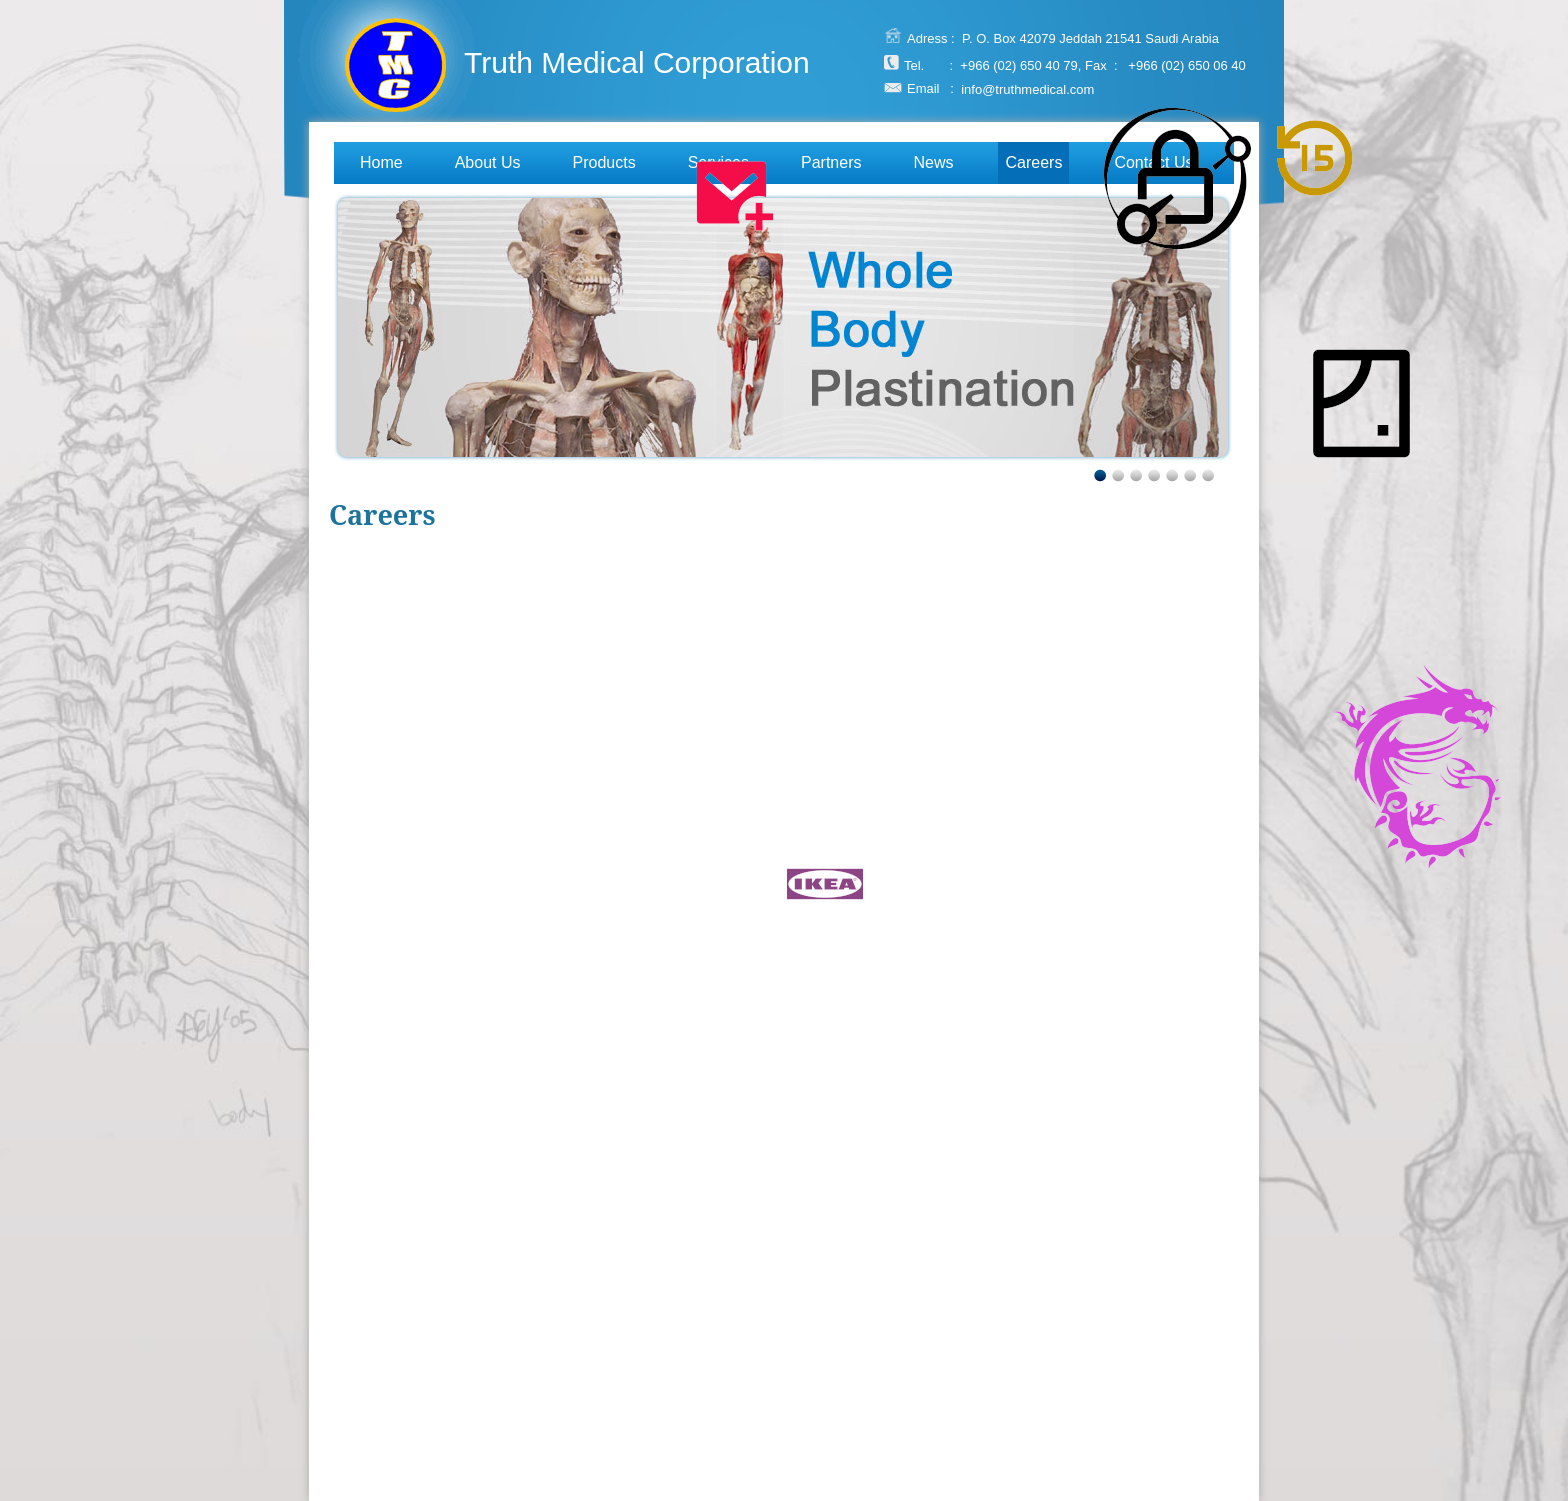 This screenshot has width=1568, height=1501. I want to click on caddy web server logo, so click(1177, 178).